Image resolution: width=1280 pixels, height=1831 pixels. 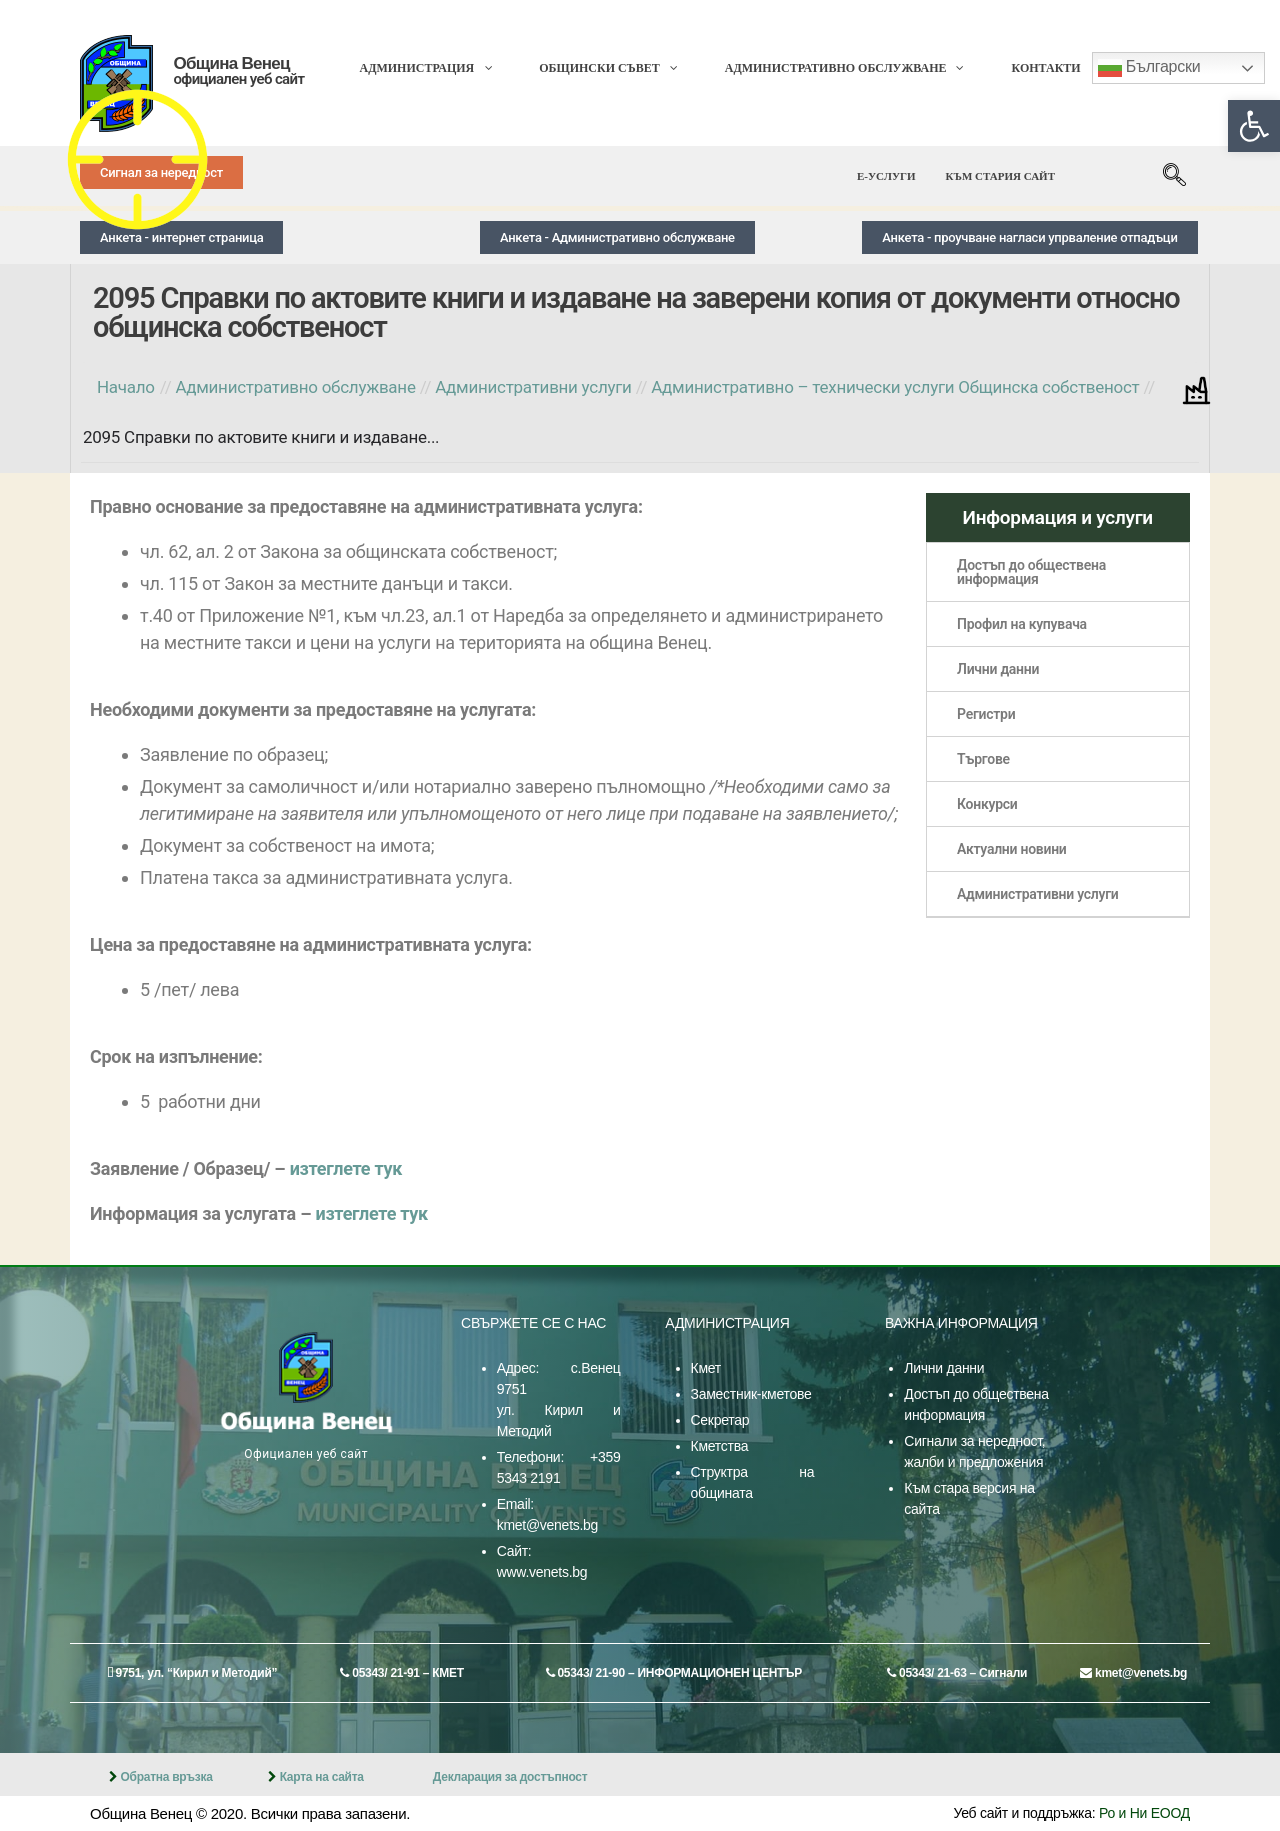 What do you see at coordinates (137, 159) in the screenshot?
I see `center map on current location` at bounding box center [137, 159].